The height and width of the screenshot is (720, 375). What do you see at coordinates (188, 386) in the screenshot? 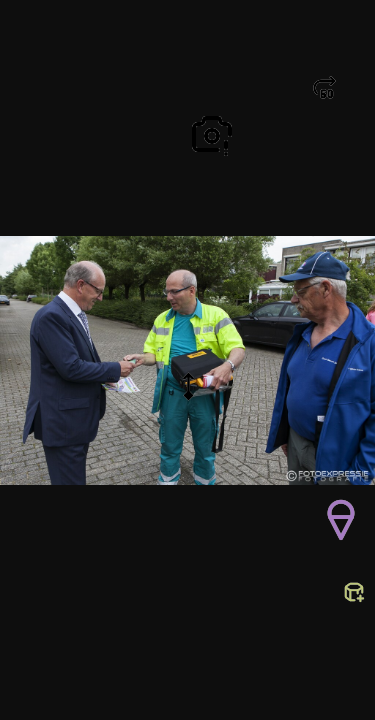
I see `move item to top priority` at bounding box center [188, 386].